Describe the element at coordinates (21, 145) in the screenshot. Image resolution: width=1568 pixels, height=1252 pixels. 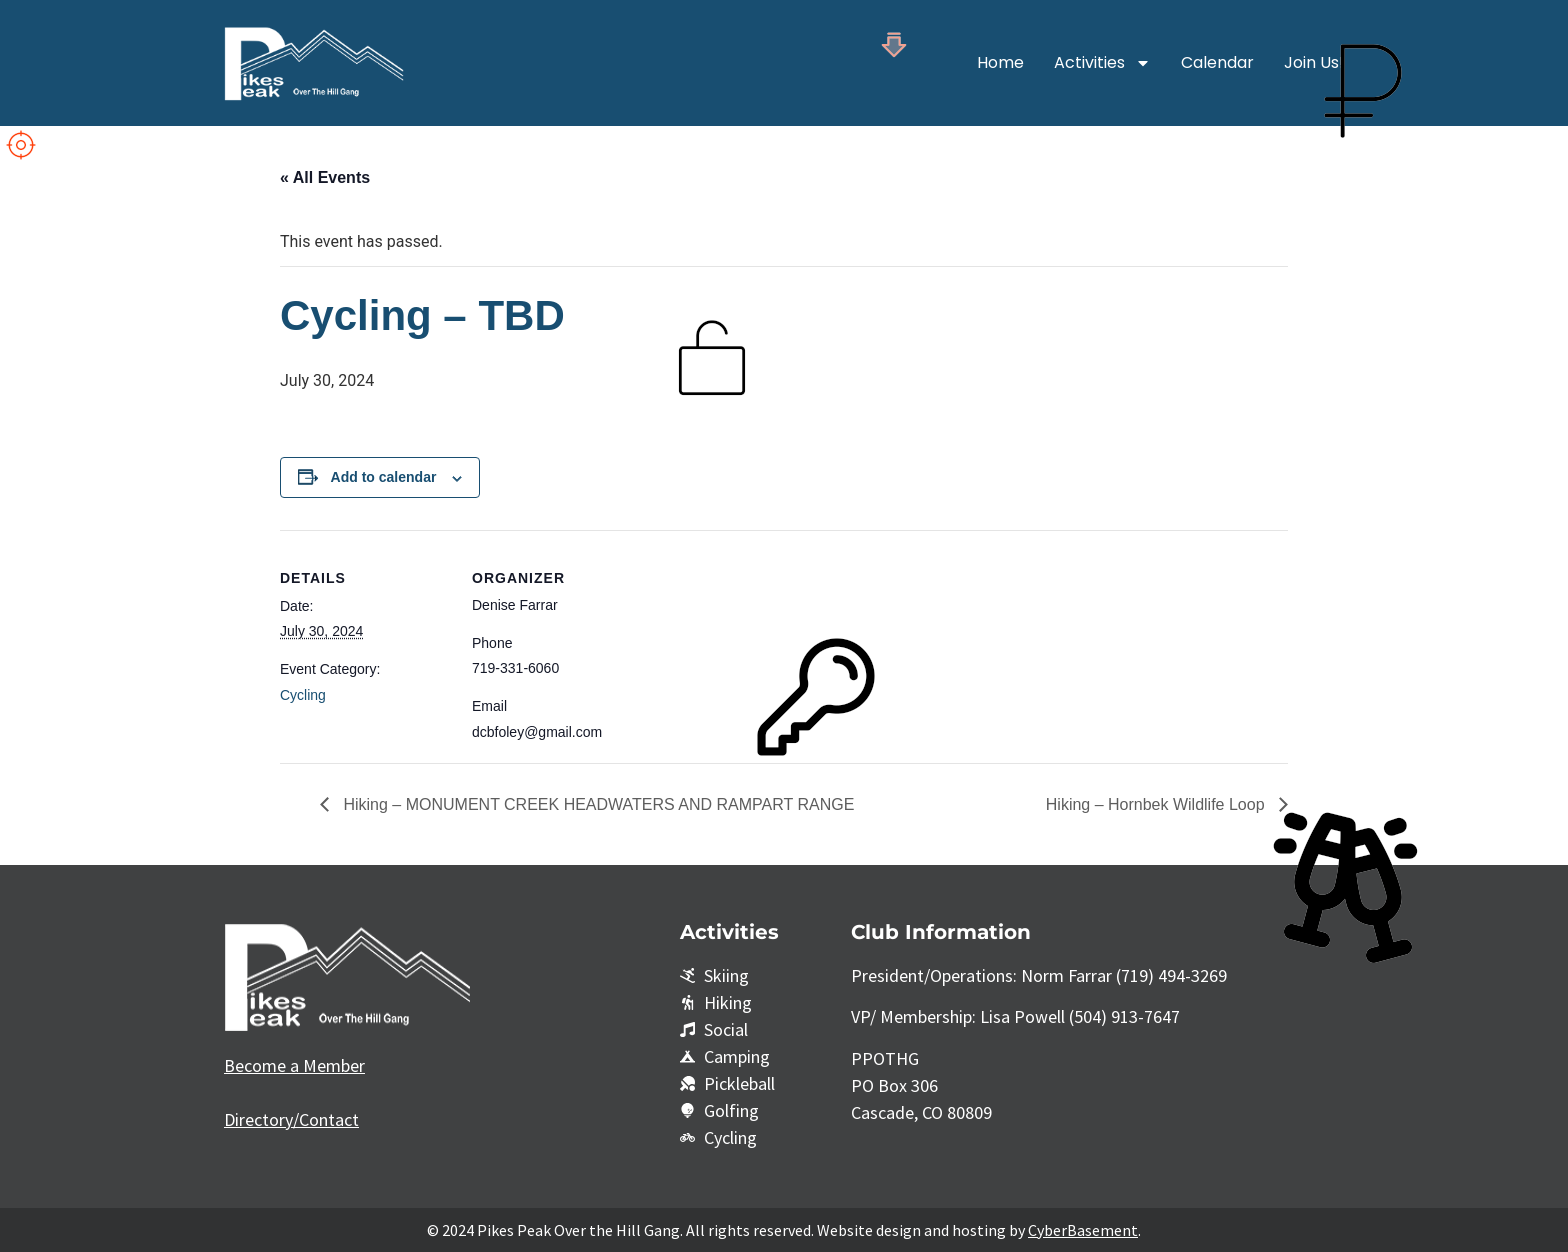
I see `center map on current location` at that location.